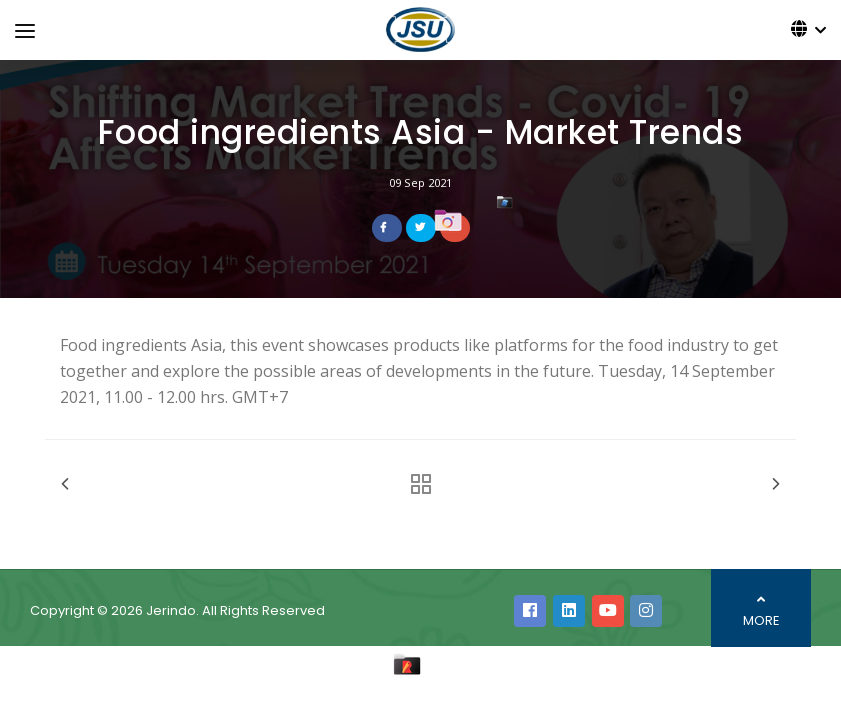  What do you see at coordinates (448, 221) in the screenshot?
I see `open folder containing instagram downloads` at bounding box center [448, 221].